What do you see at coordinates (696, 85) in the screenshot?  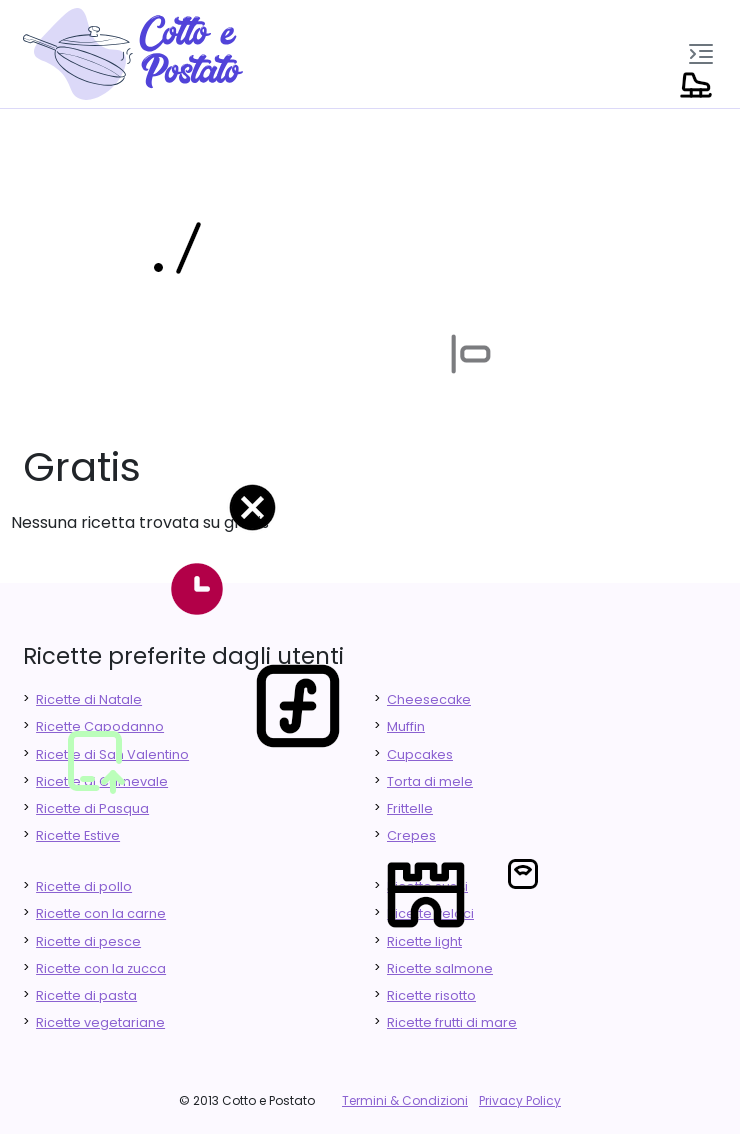 I see `view ice skating activities or rinks` at bounding box center [696, 85].